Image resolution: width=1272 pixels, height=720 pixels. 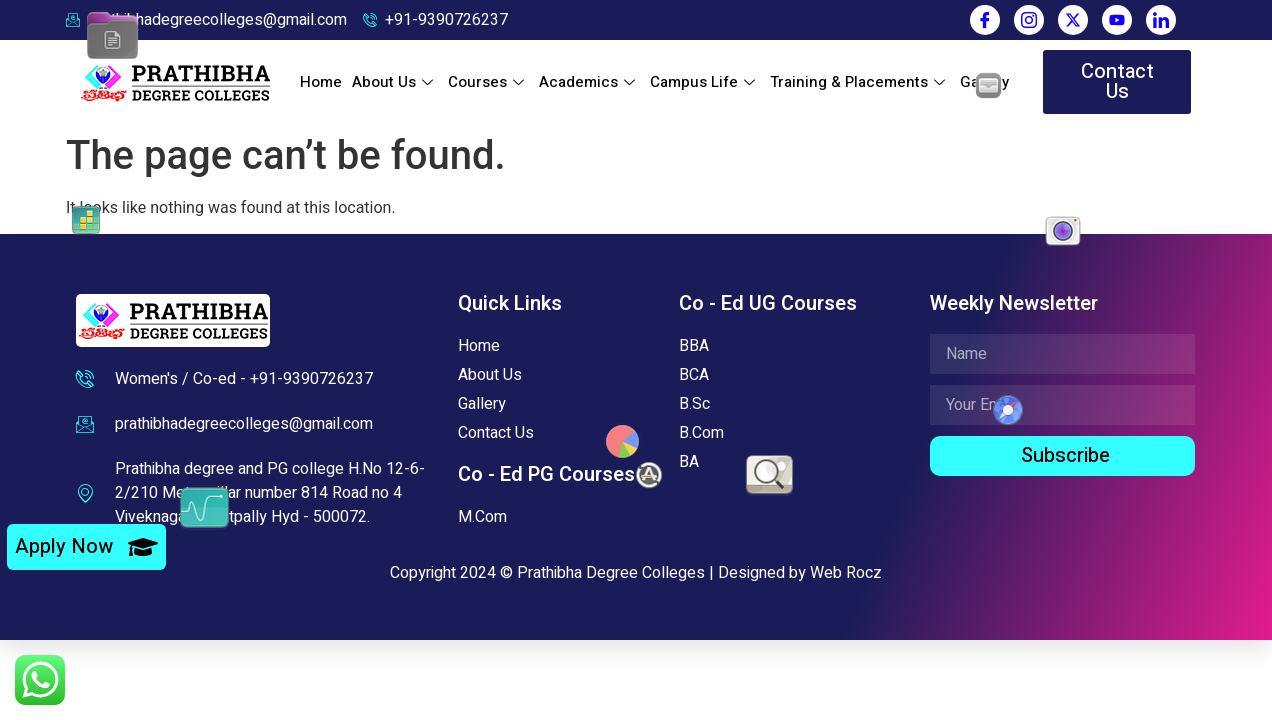 What do you see at coordinates (649, 475) in the screenshot?
I see `open the software updater application` at bounding box center [649, 475].